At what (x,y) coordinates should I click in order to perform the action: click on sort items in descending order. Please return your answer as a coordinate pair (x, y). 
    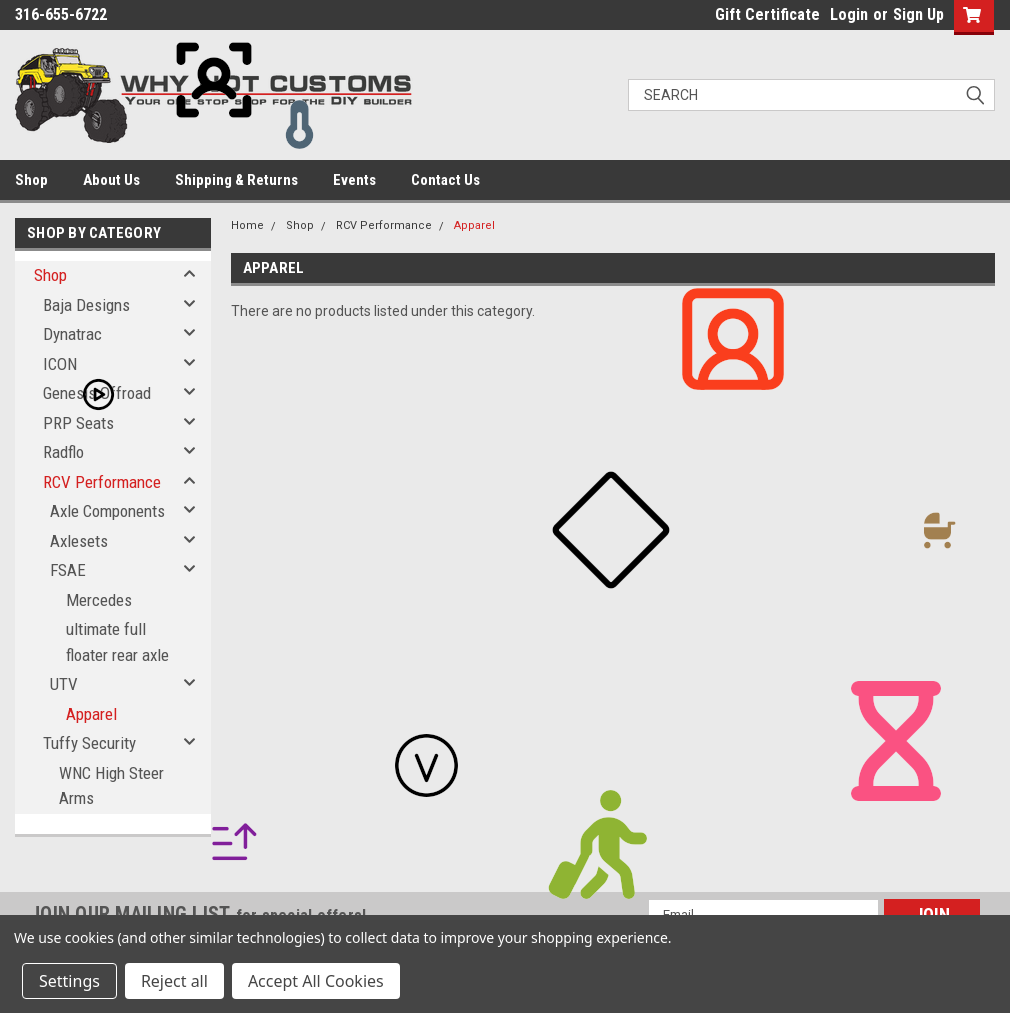
    Looking at the image, I should click on (232, 843).